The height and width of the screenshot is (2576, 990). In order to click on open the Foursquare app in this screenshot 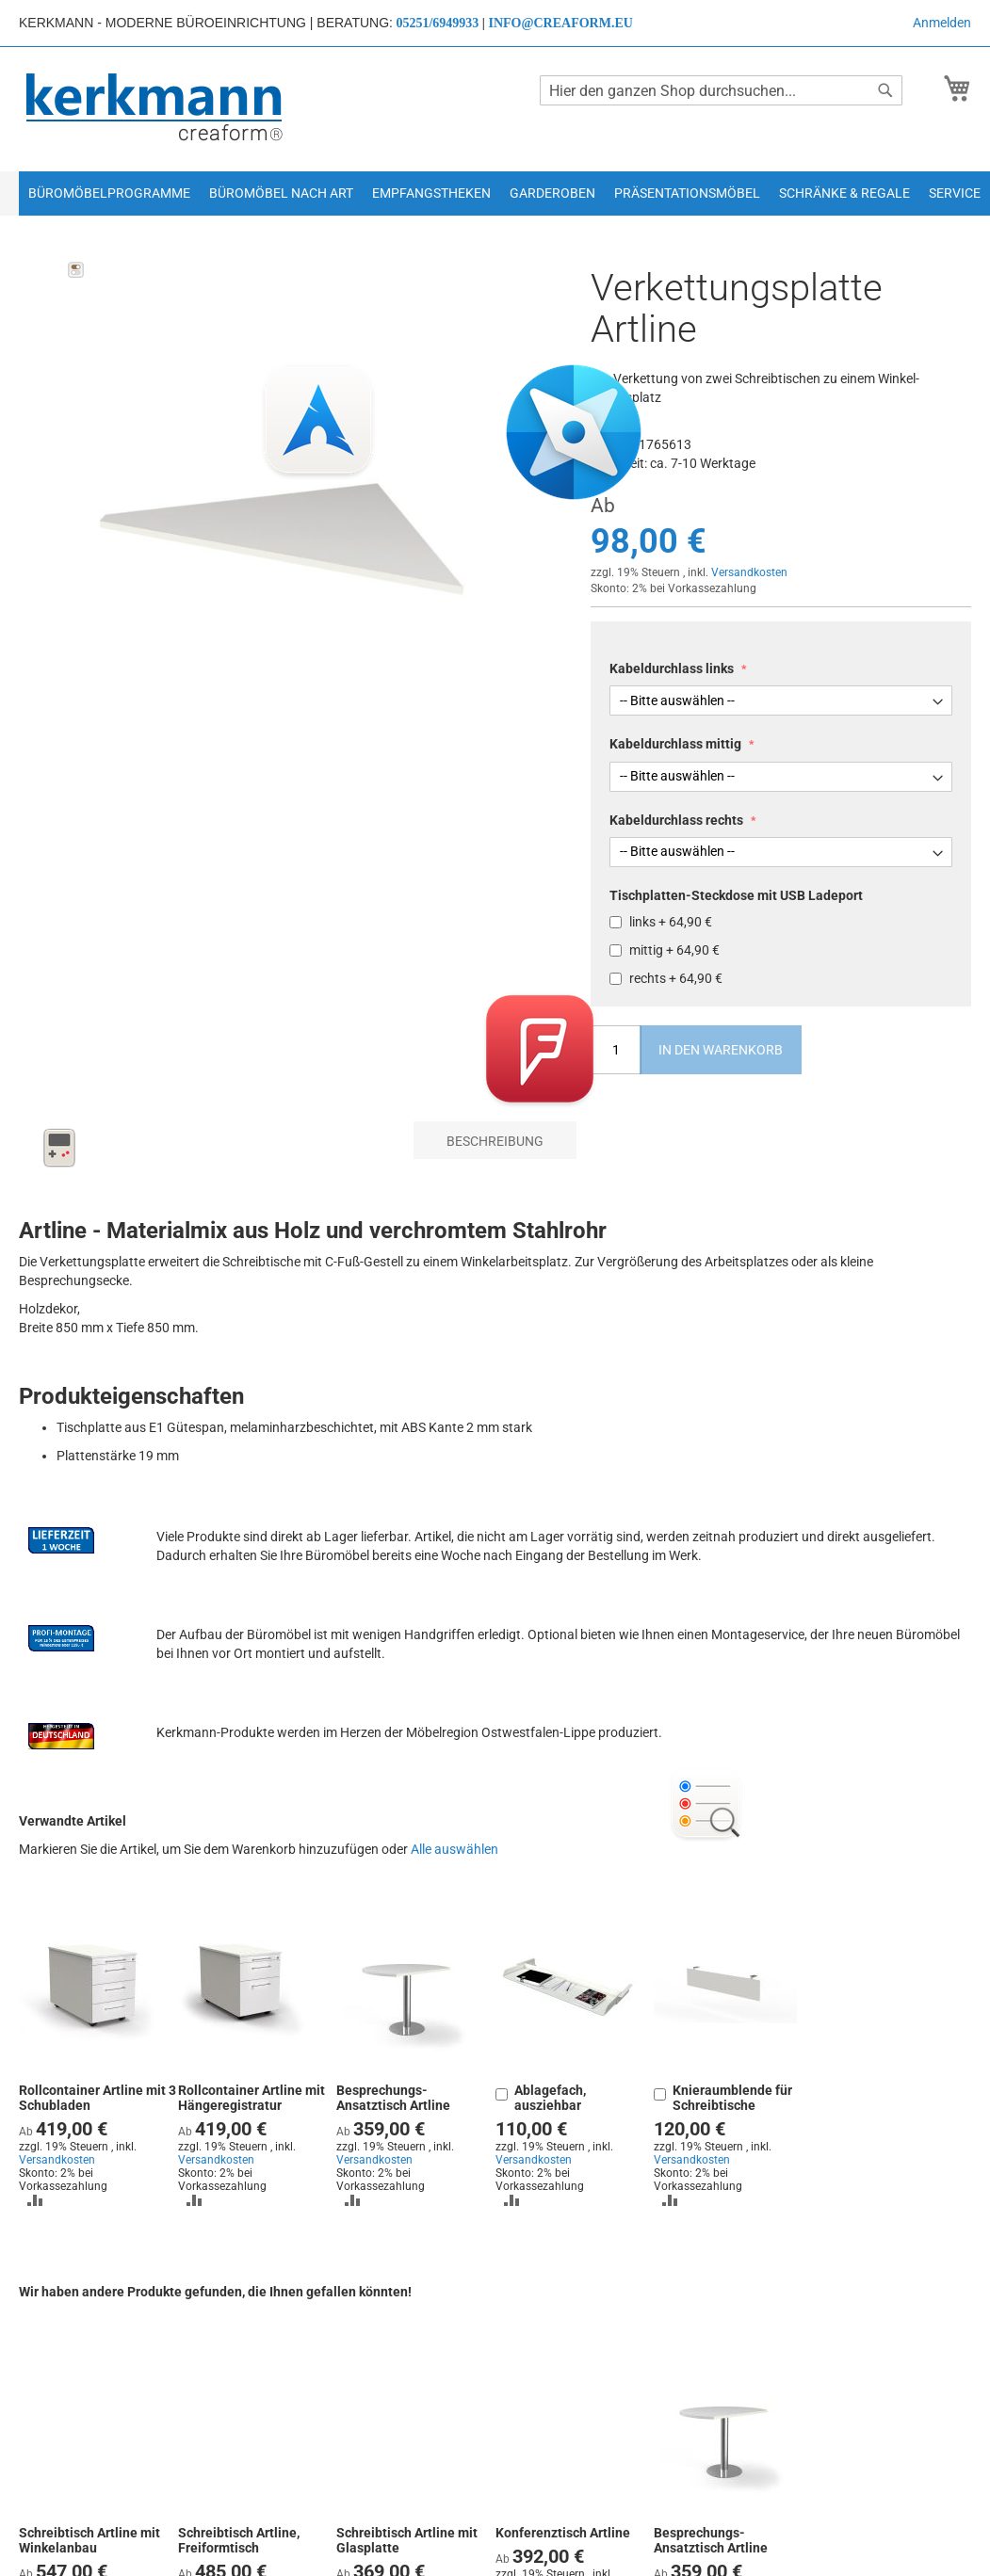, I will do `click(540, 1049)`.